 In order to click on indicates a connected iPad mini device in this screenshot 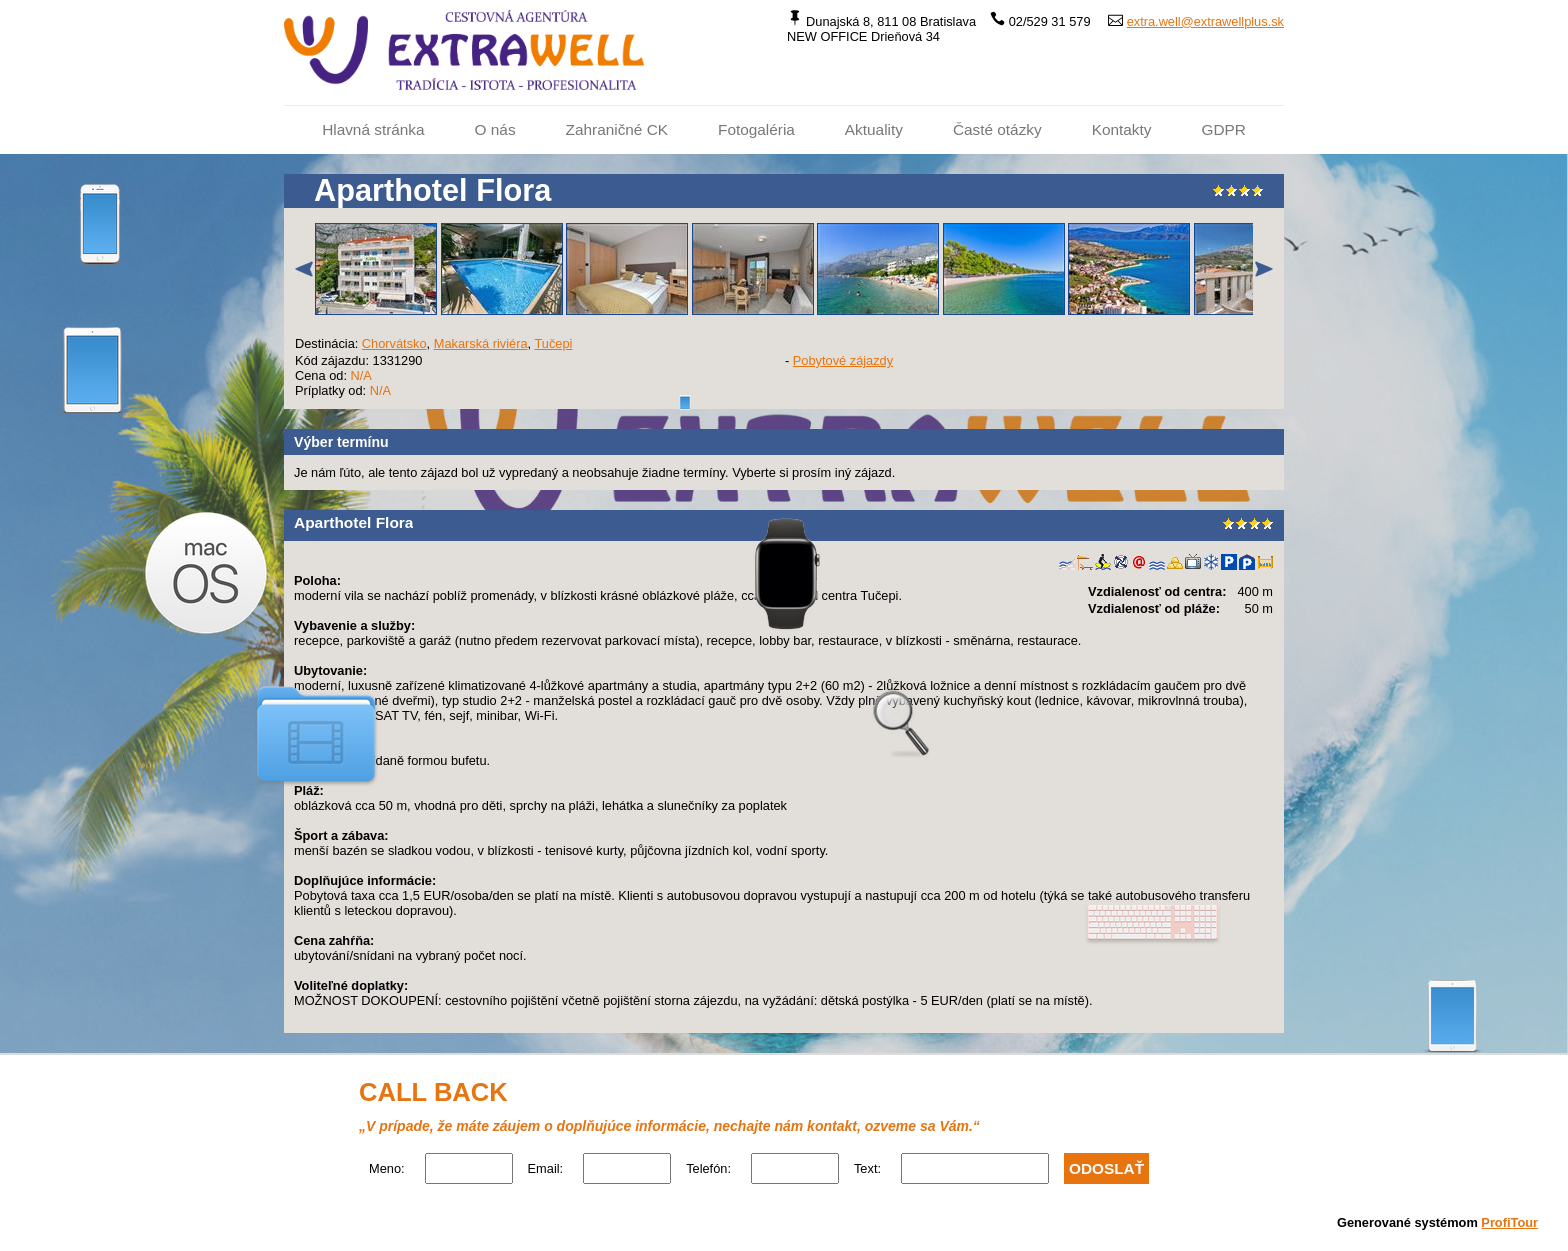, I will do `click(1452, 1009)`.